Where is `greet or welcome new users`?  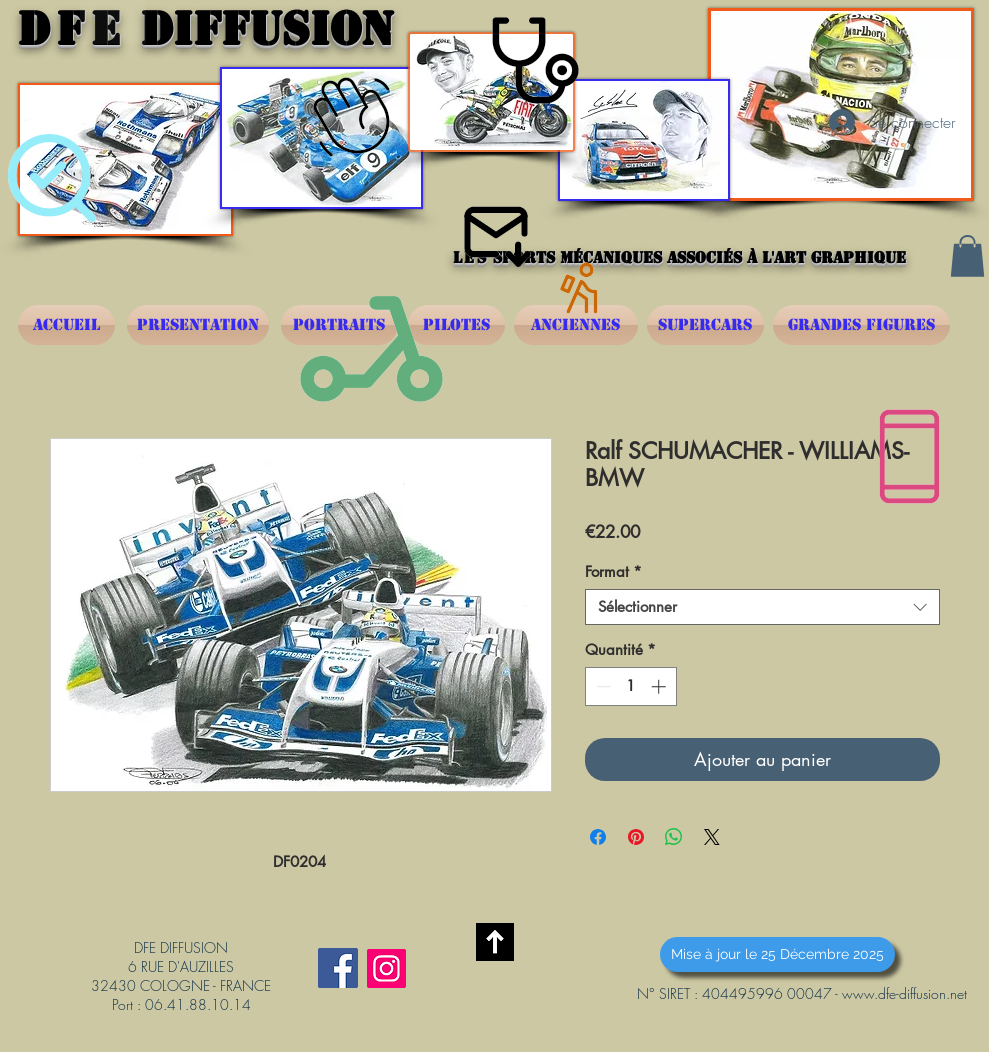
greet or welcome new users is located at coordinates (351, 115).